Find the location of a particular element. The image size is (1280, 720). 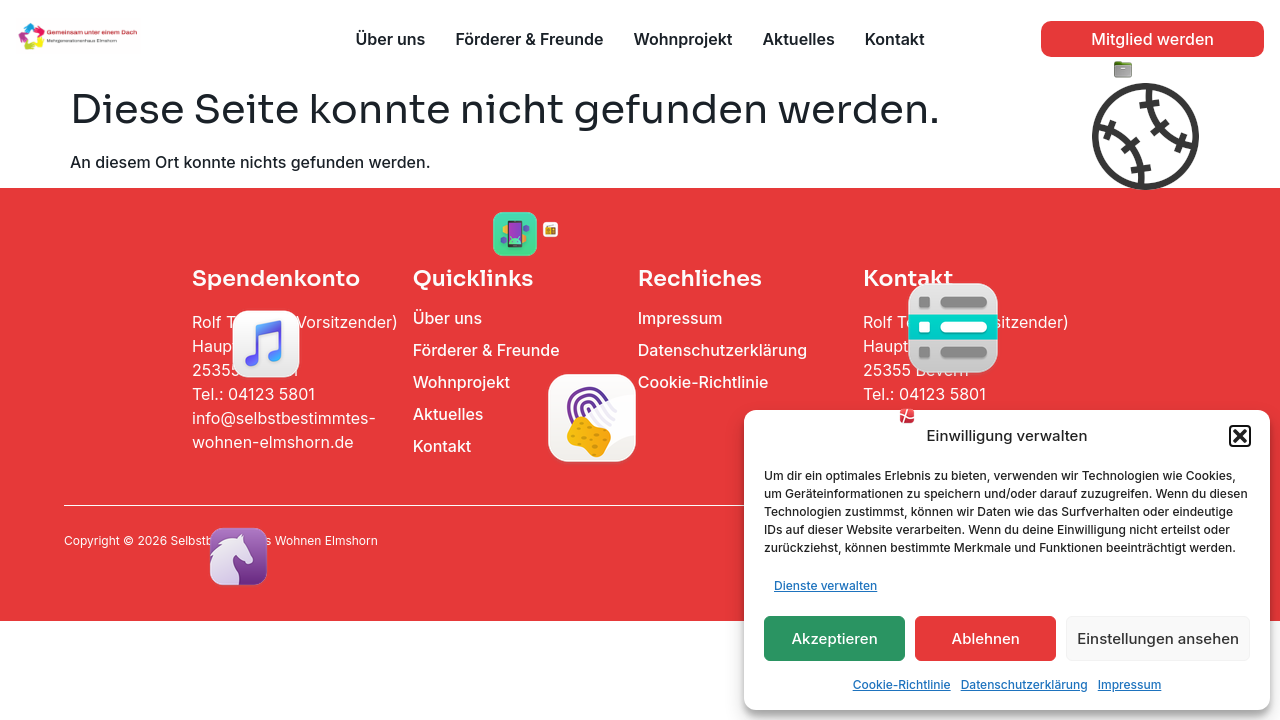

open metadata cleaner app is located at coordinates (592, 418).